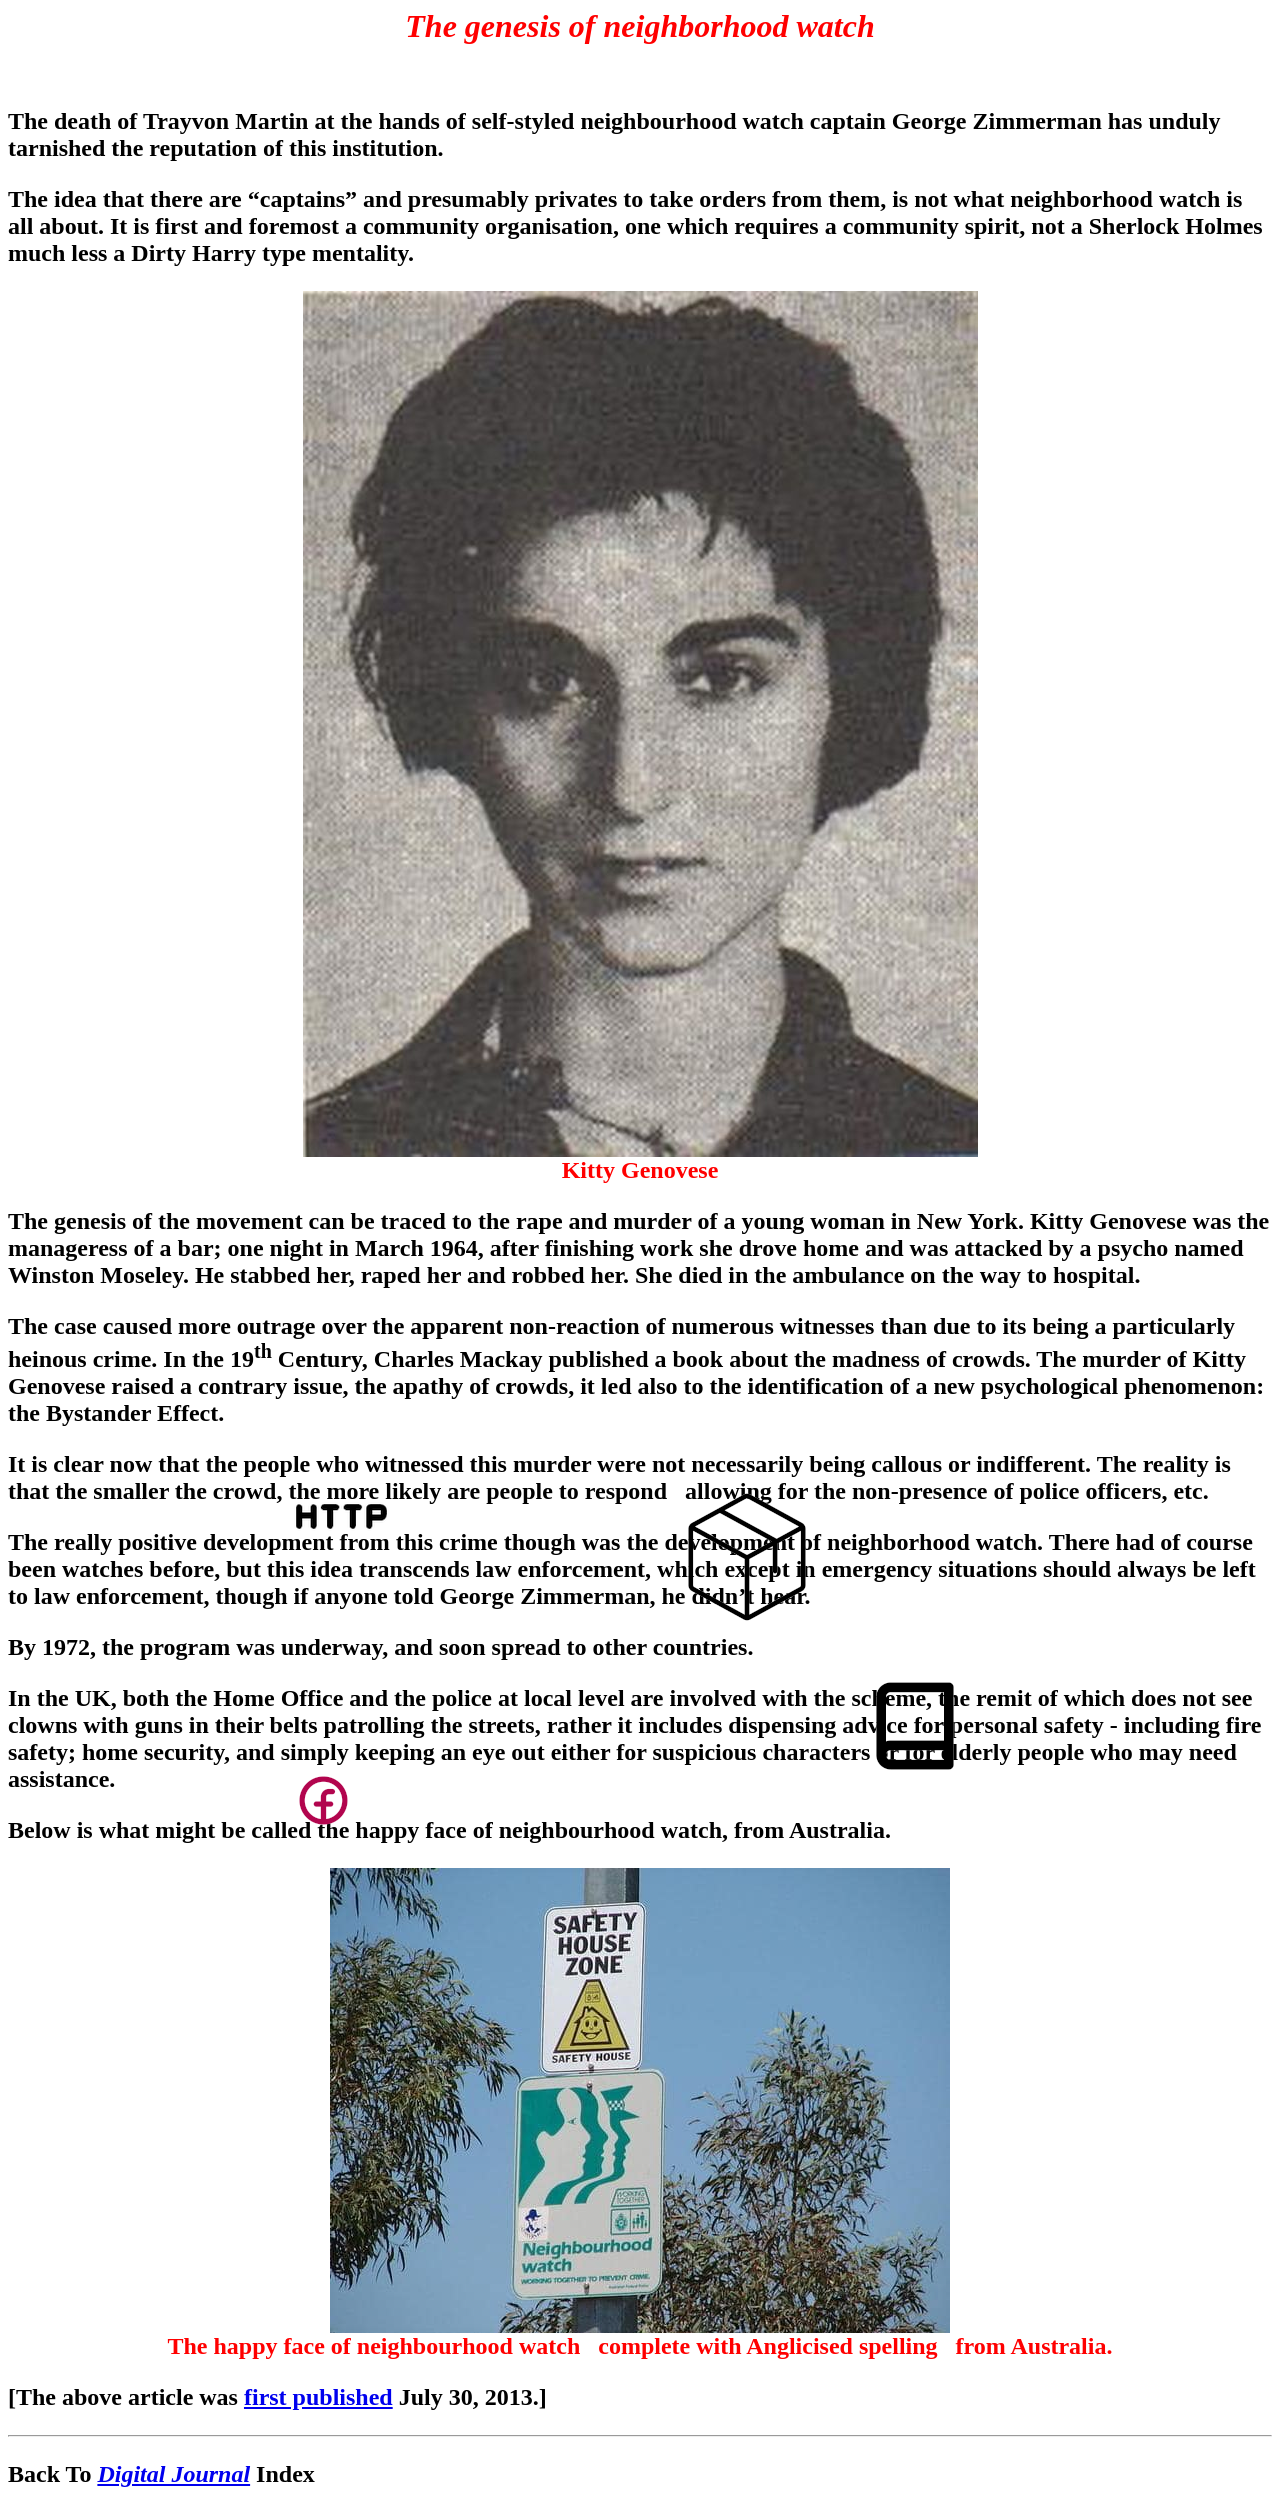 This screenshot has width=1280, height=2512. I want to click on indicates a web link or URL, so click(341, 1516).